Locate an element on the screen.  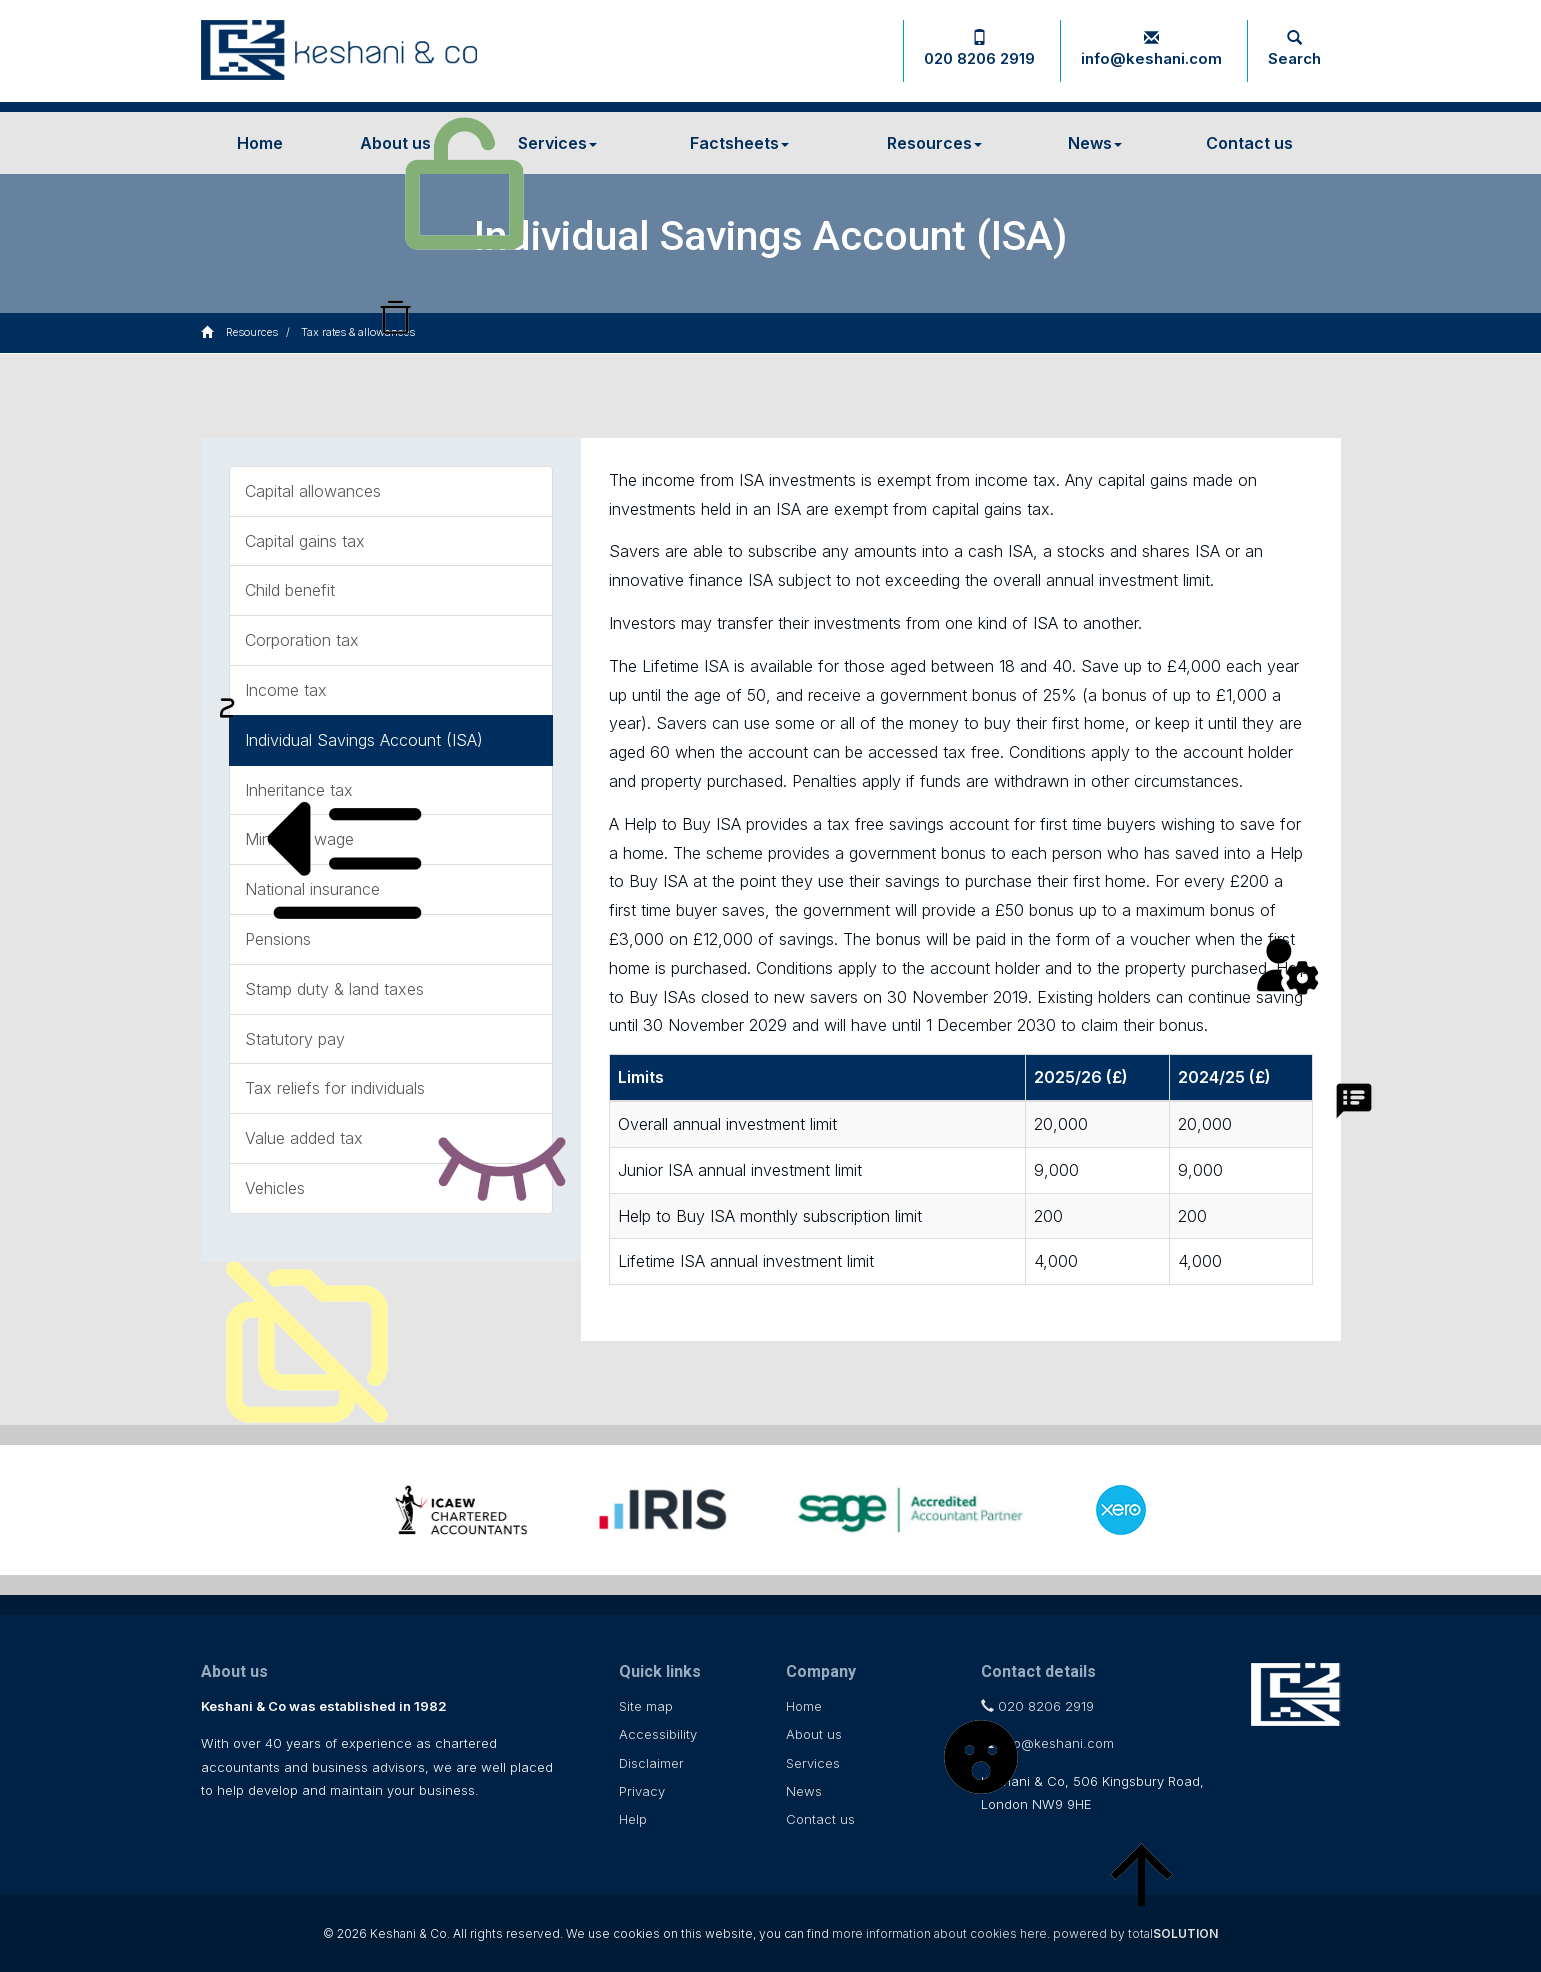
hide password or sensitive content is located at coordinates (502, 1157).